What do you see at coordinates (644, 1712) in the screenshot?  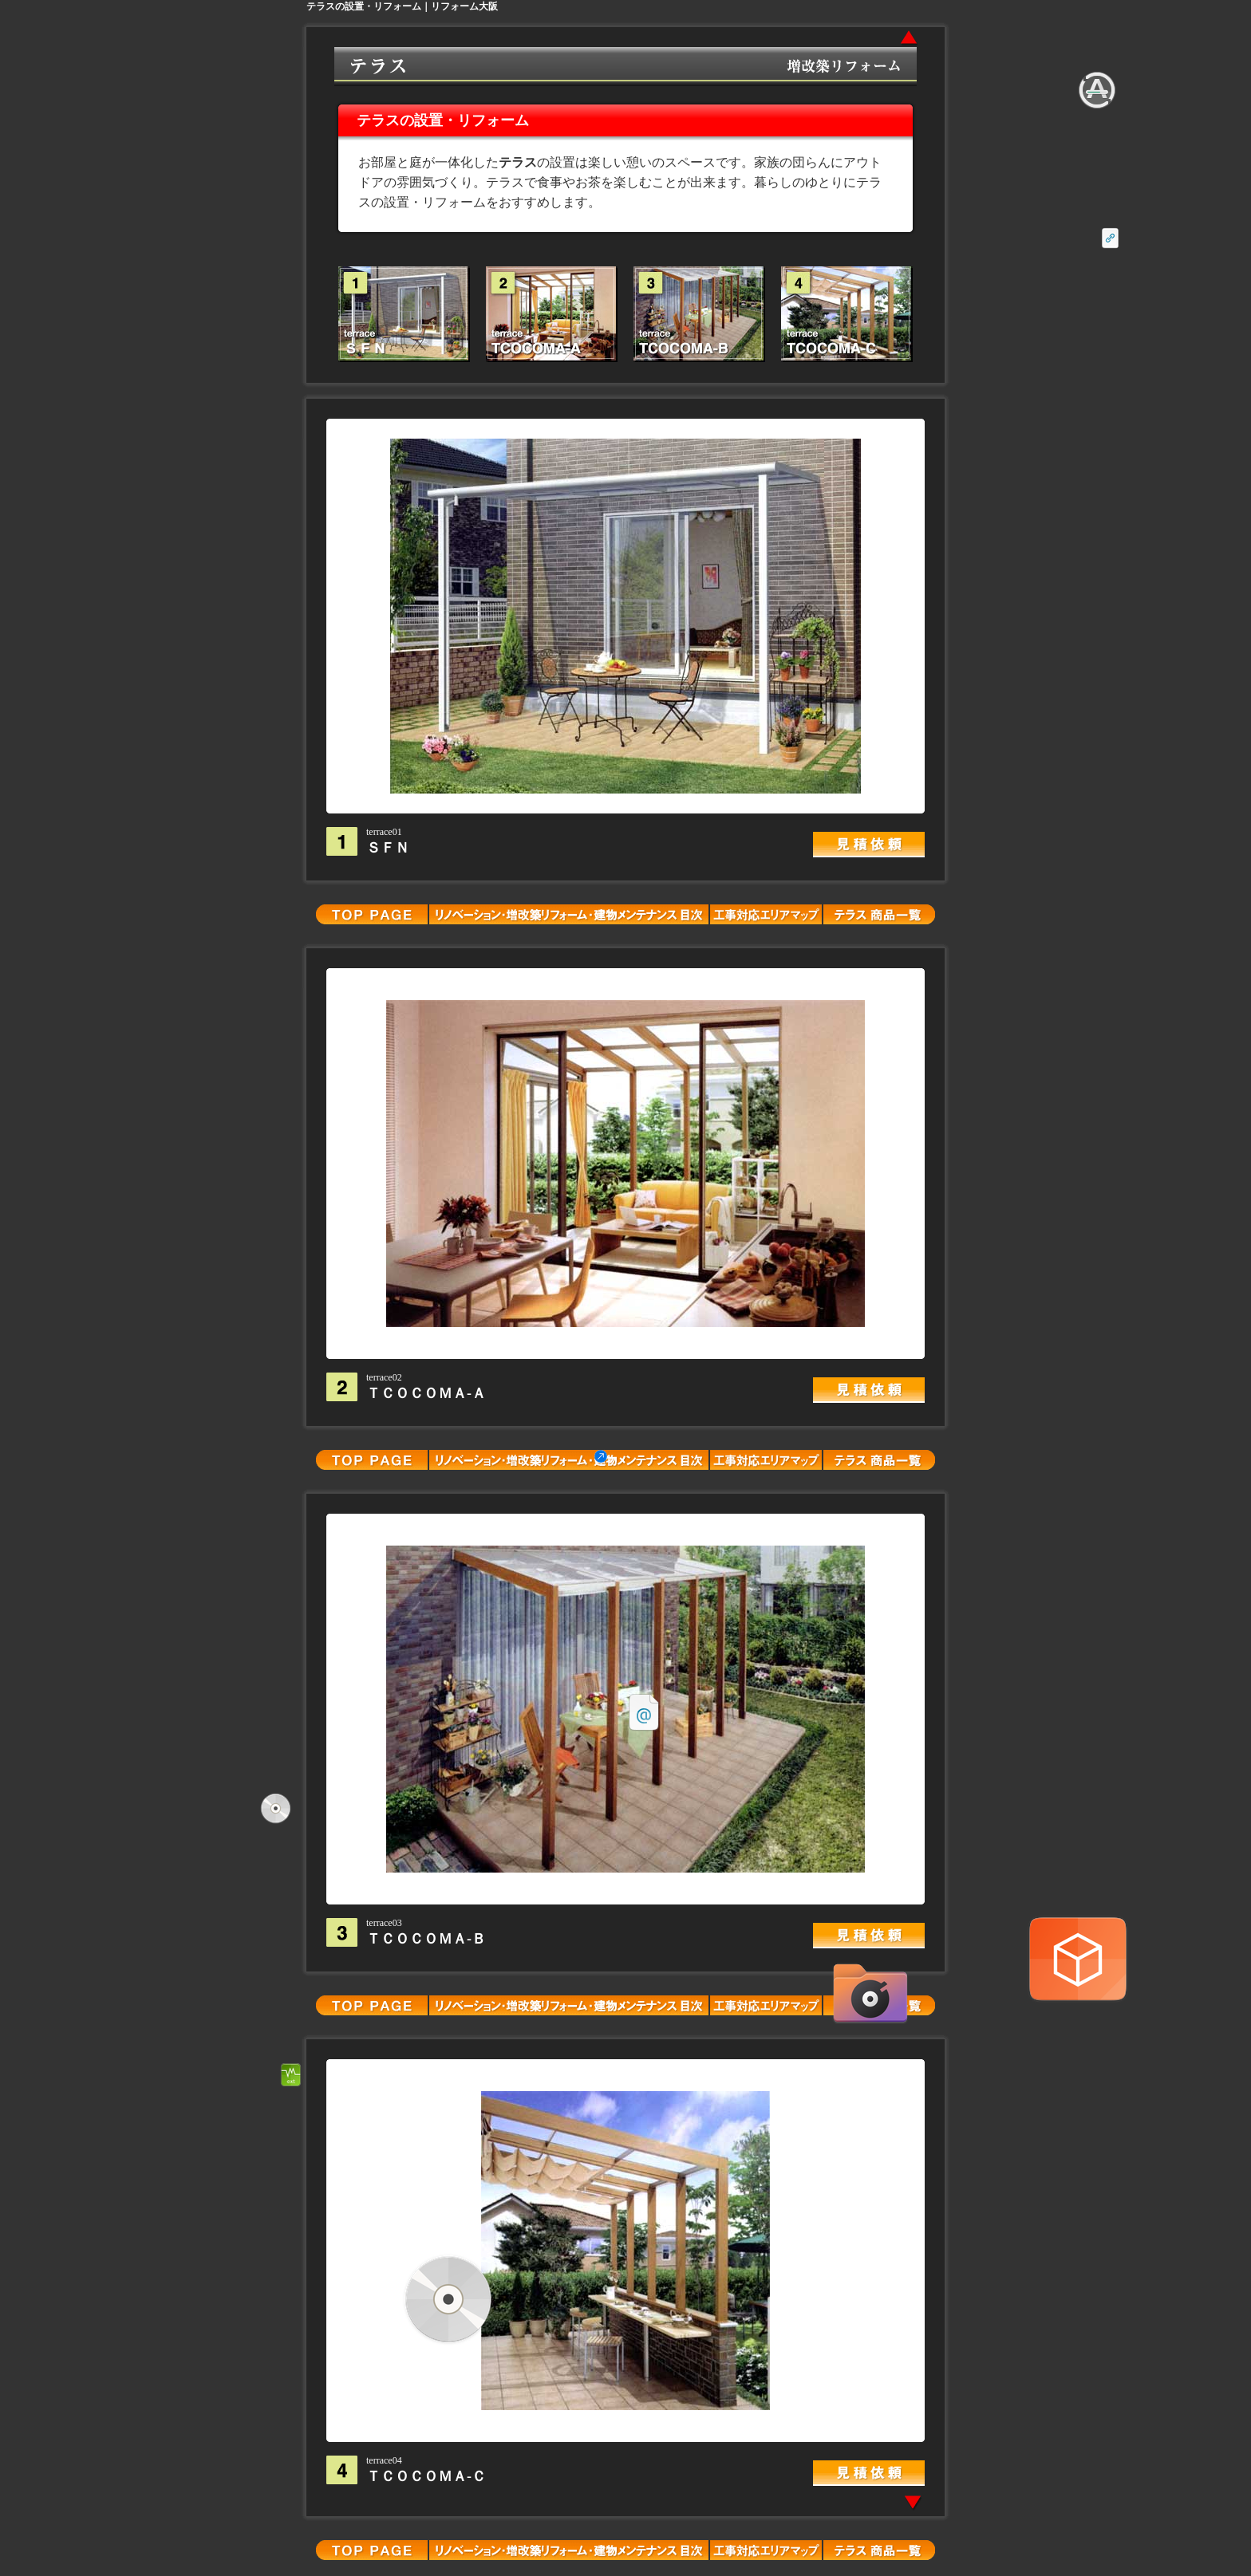 I see `an email message file or attachment` at bounding box center [644, 1712].